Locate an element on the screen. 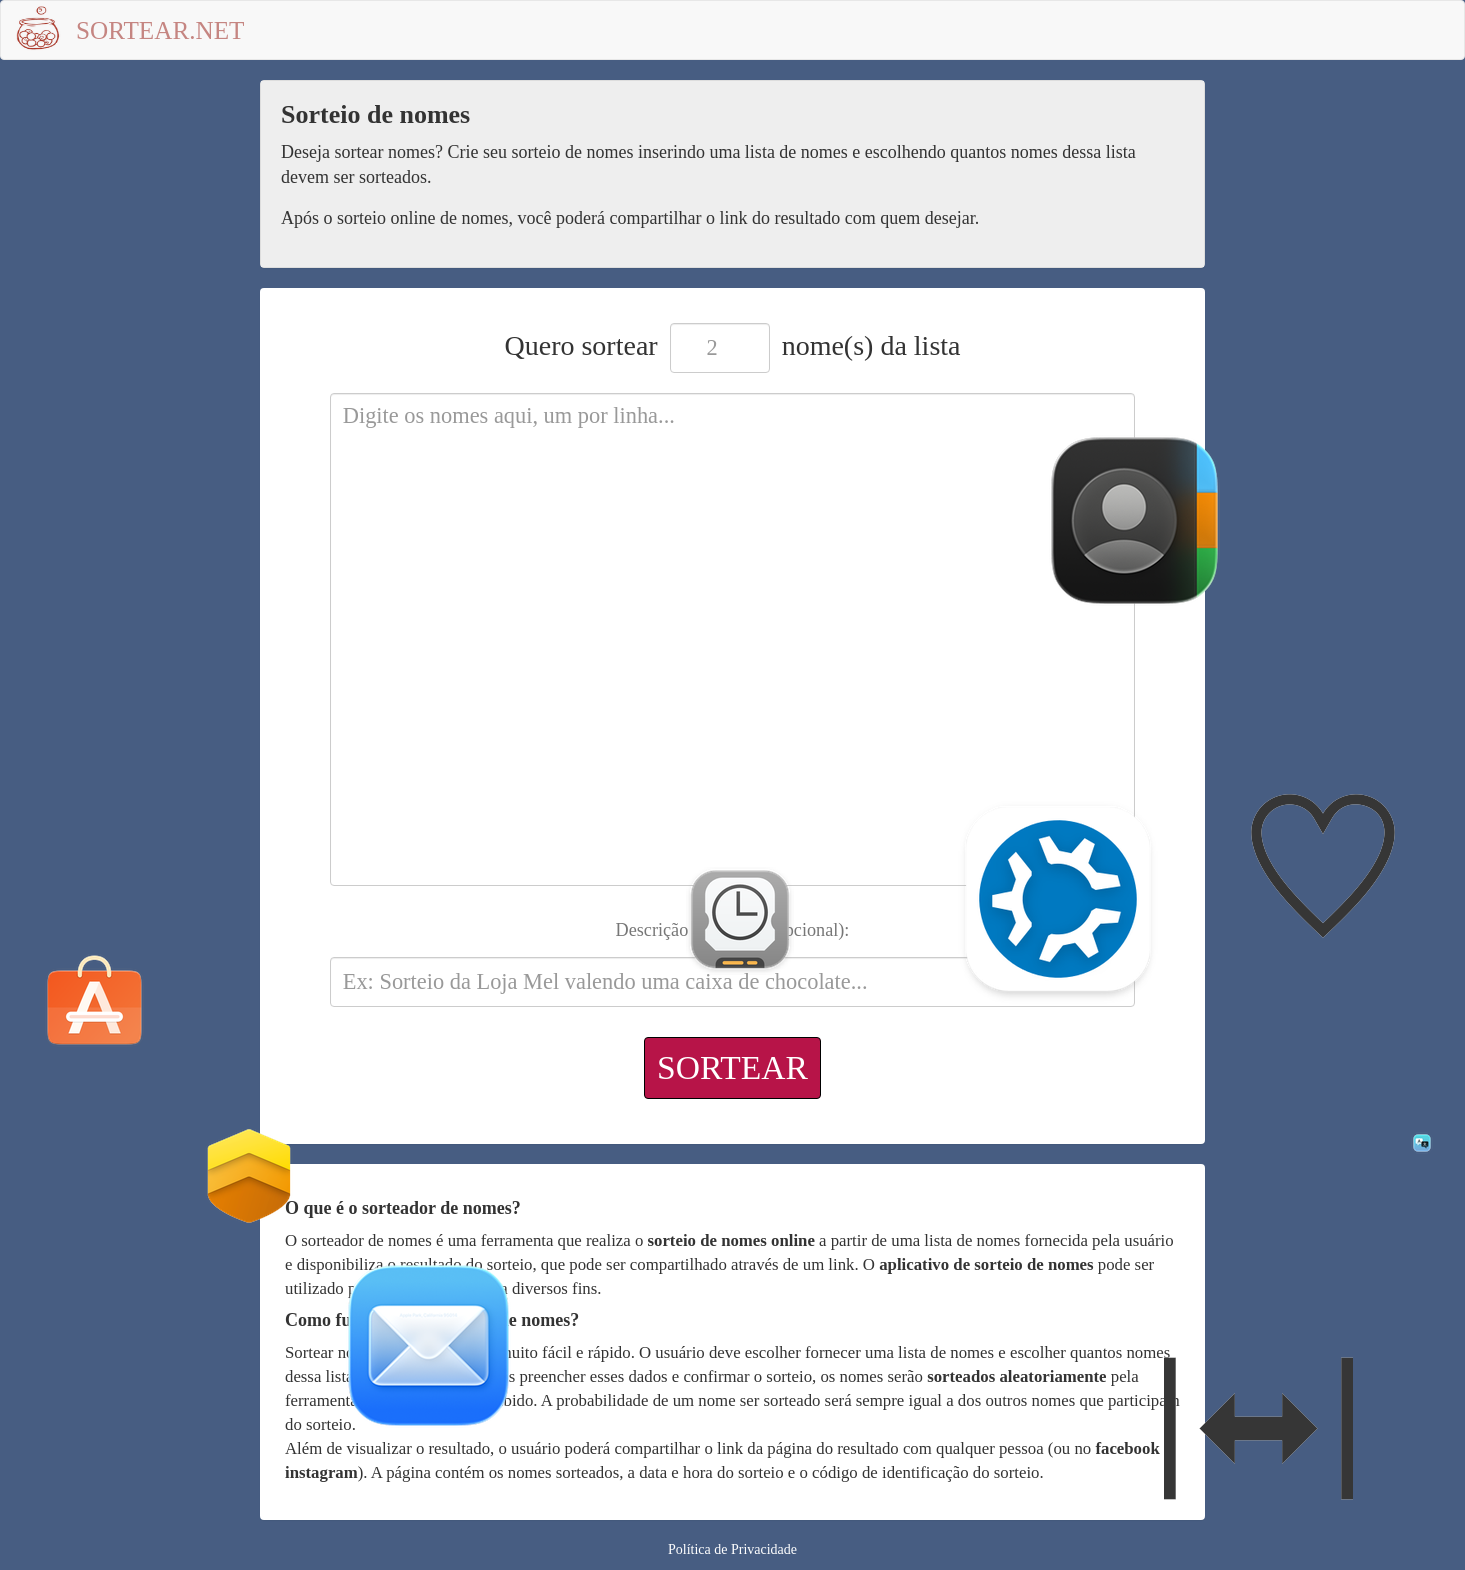 This screenshot has height=1570, width=1465. open the Mail app is located at coordinates (428, 1345).